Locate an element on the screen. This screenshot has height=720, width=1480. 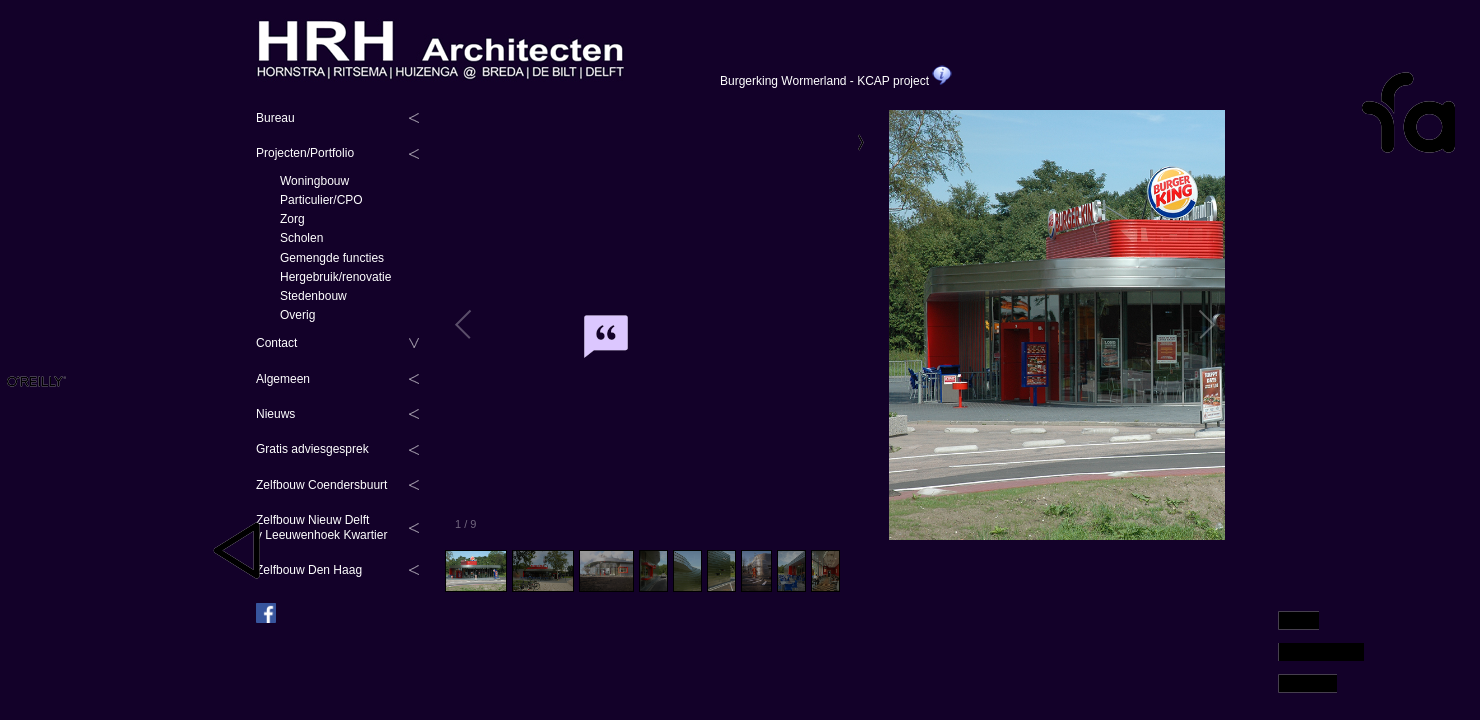
view quoted messages is located at coordinates (606, 335).